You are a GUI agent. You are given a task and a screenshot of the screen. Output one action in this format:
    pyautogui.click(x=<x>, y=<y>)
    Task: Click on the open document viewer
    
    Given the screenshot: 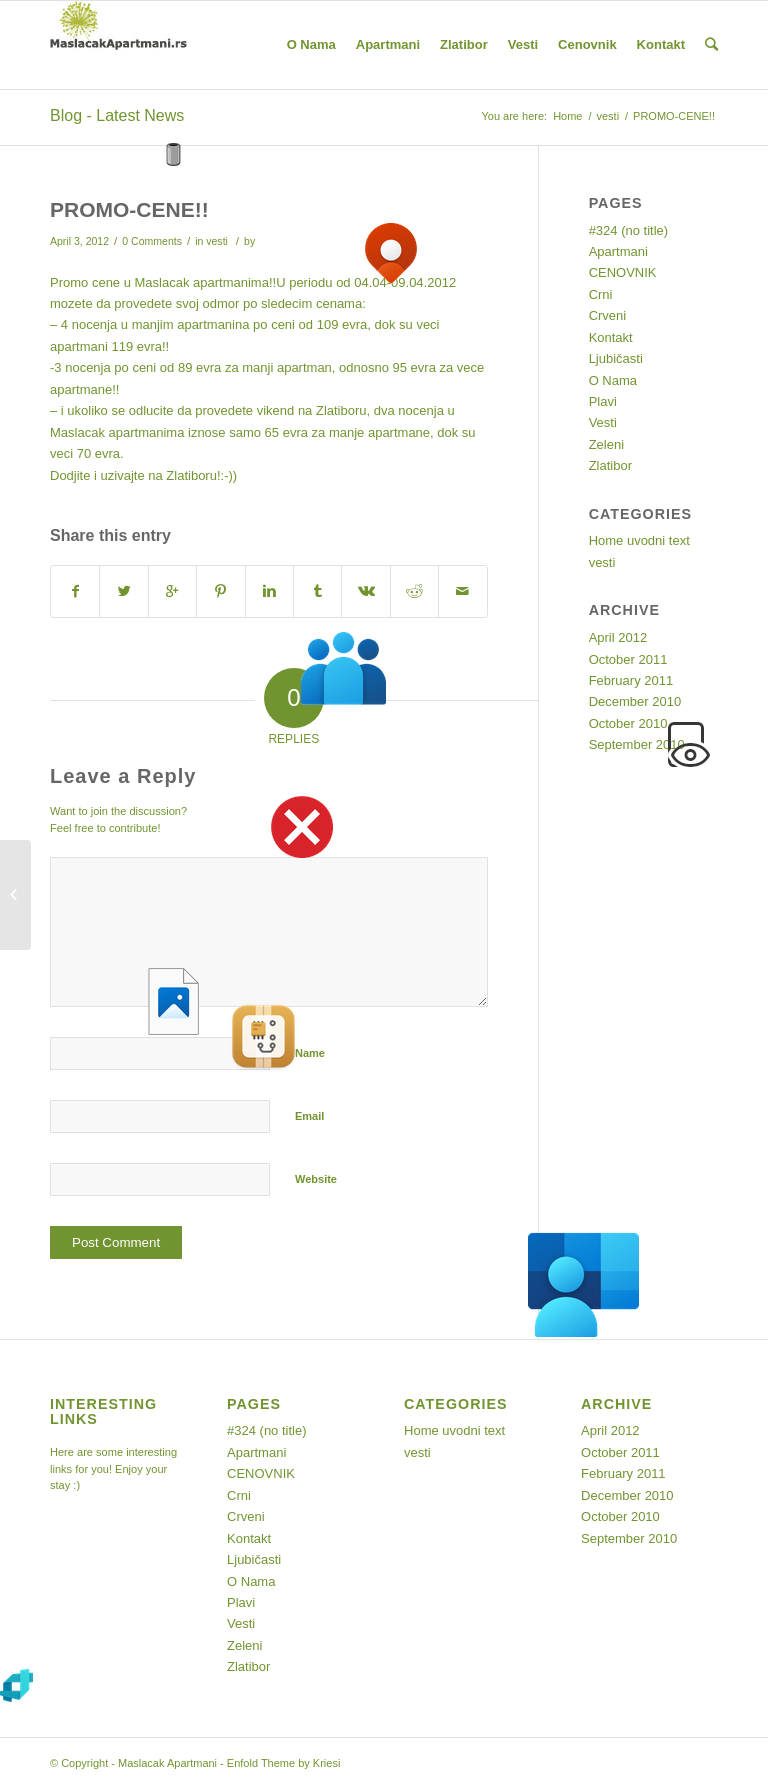 What is the action you would take?
    pyautogui.click(x=686, y=743)
    